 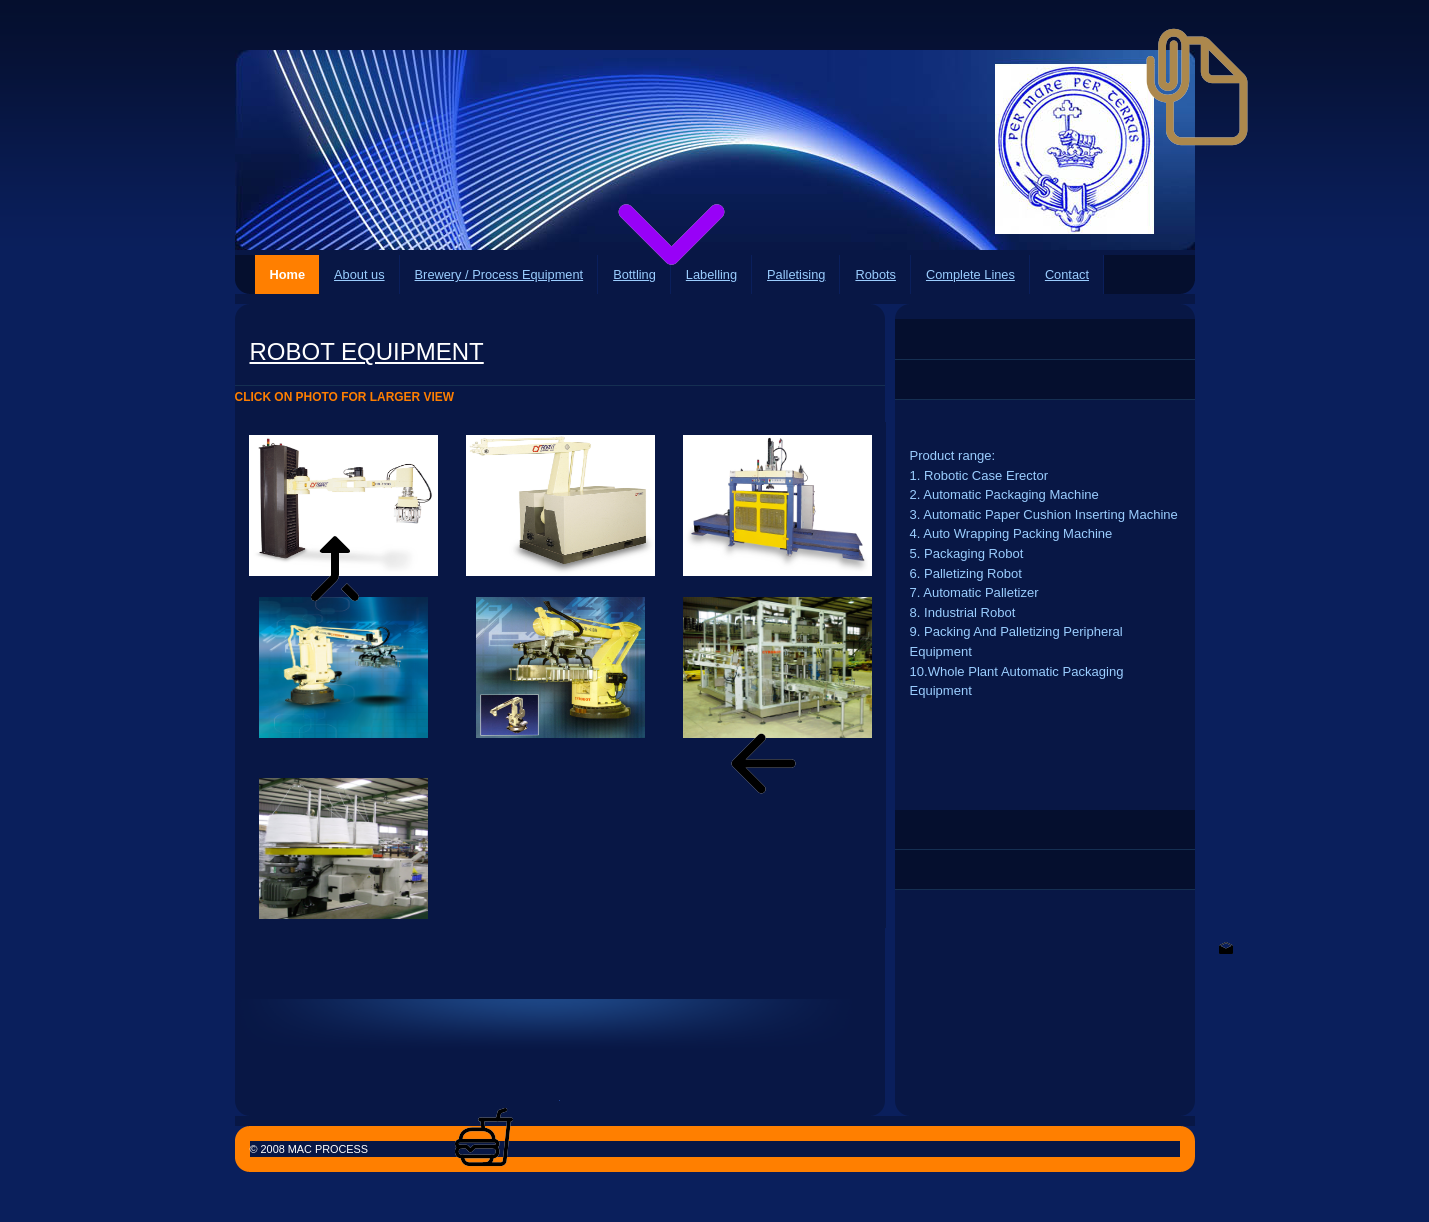 I want to click on view an opened email message, so click(x=1226, y=948).